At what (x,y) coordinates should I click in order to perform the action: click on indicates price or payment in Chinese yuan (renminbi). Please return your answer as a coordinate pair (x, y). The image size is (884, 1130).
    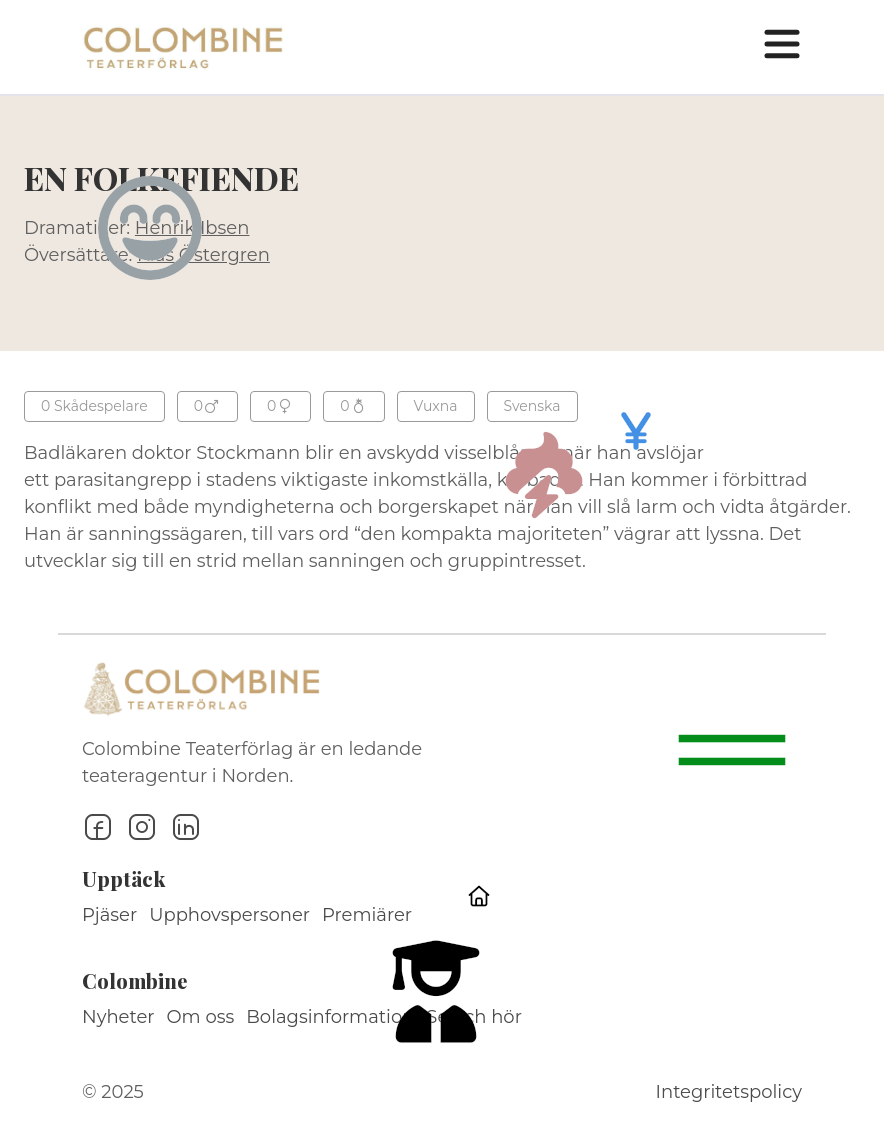
    Looking at the image, I should click on (636, 431).